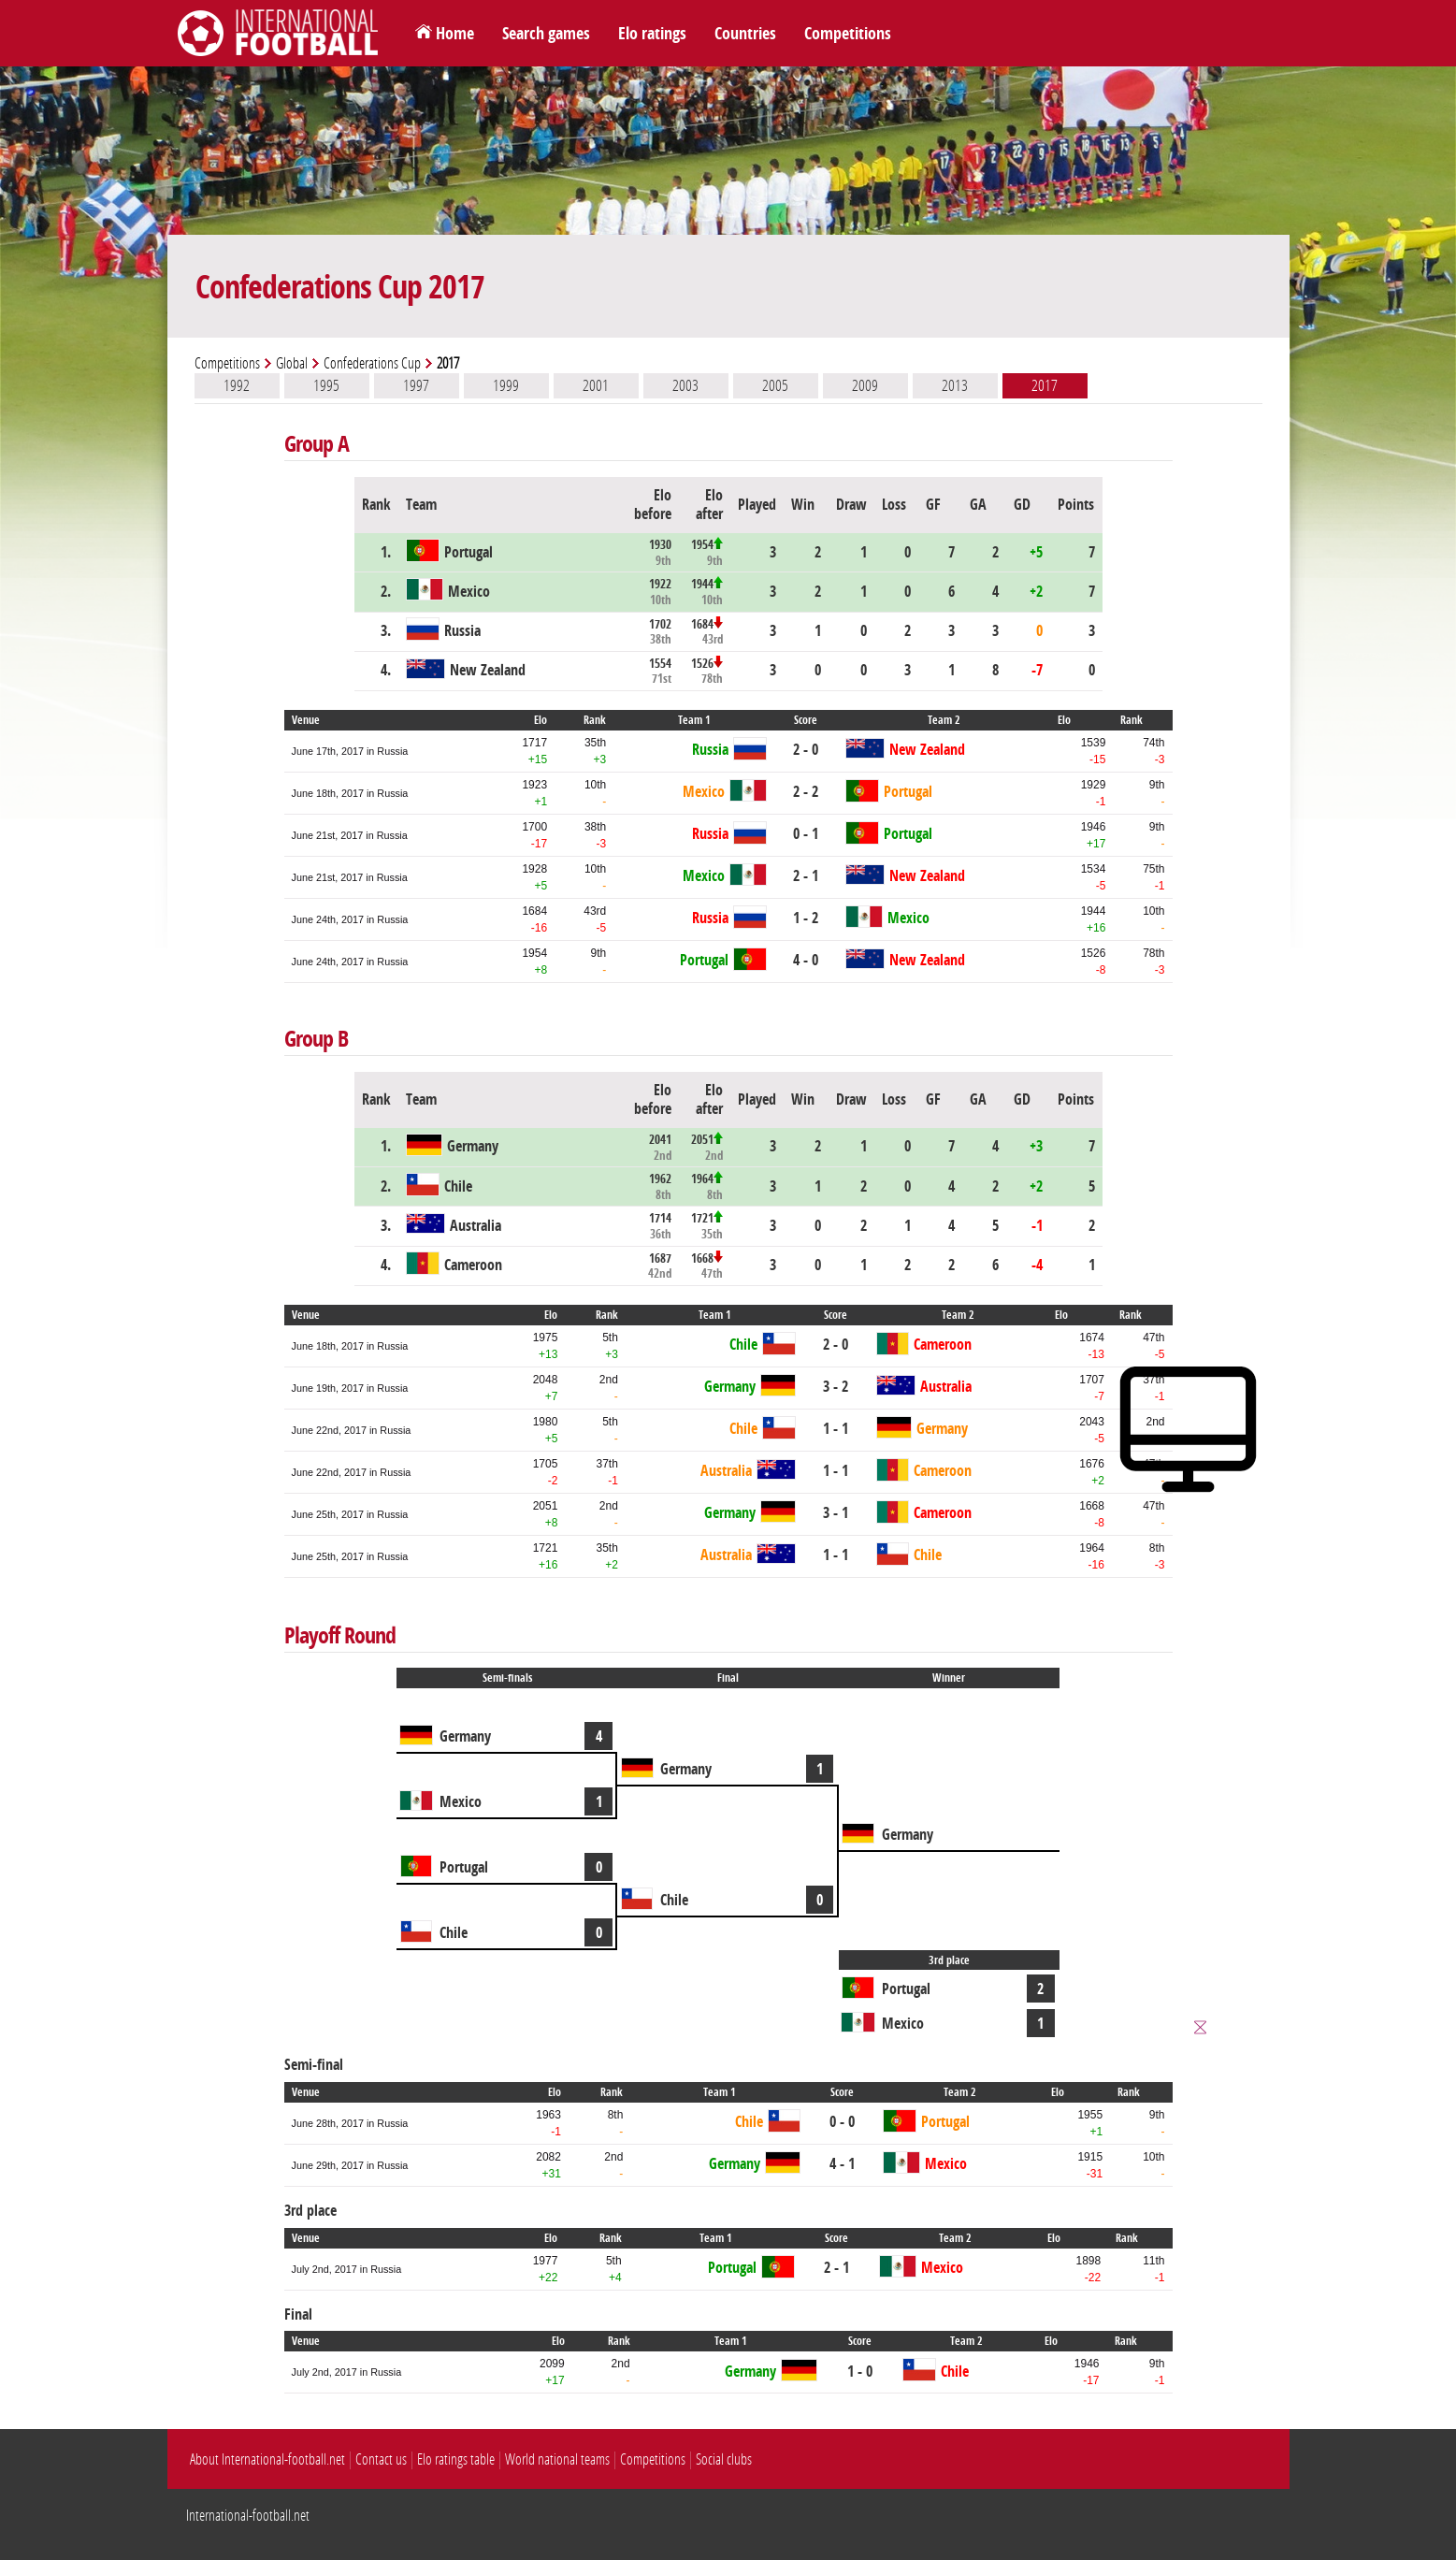 The width and height of the screenshot is (1456, 2560). I want to click on switch to desktop view, so click(1188, 1424).